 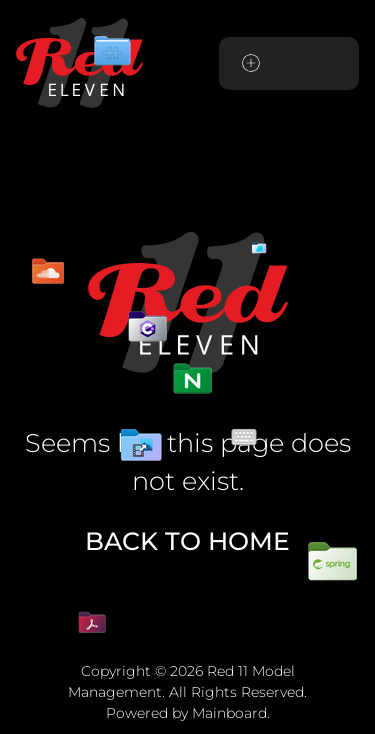 What do you see at coordinates (244, 437) in the screenshot?
I see `open on-screen keyboard` at bounding box center [244, 437].